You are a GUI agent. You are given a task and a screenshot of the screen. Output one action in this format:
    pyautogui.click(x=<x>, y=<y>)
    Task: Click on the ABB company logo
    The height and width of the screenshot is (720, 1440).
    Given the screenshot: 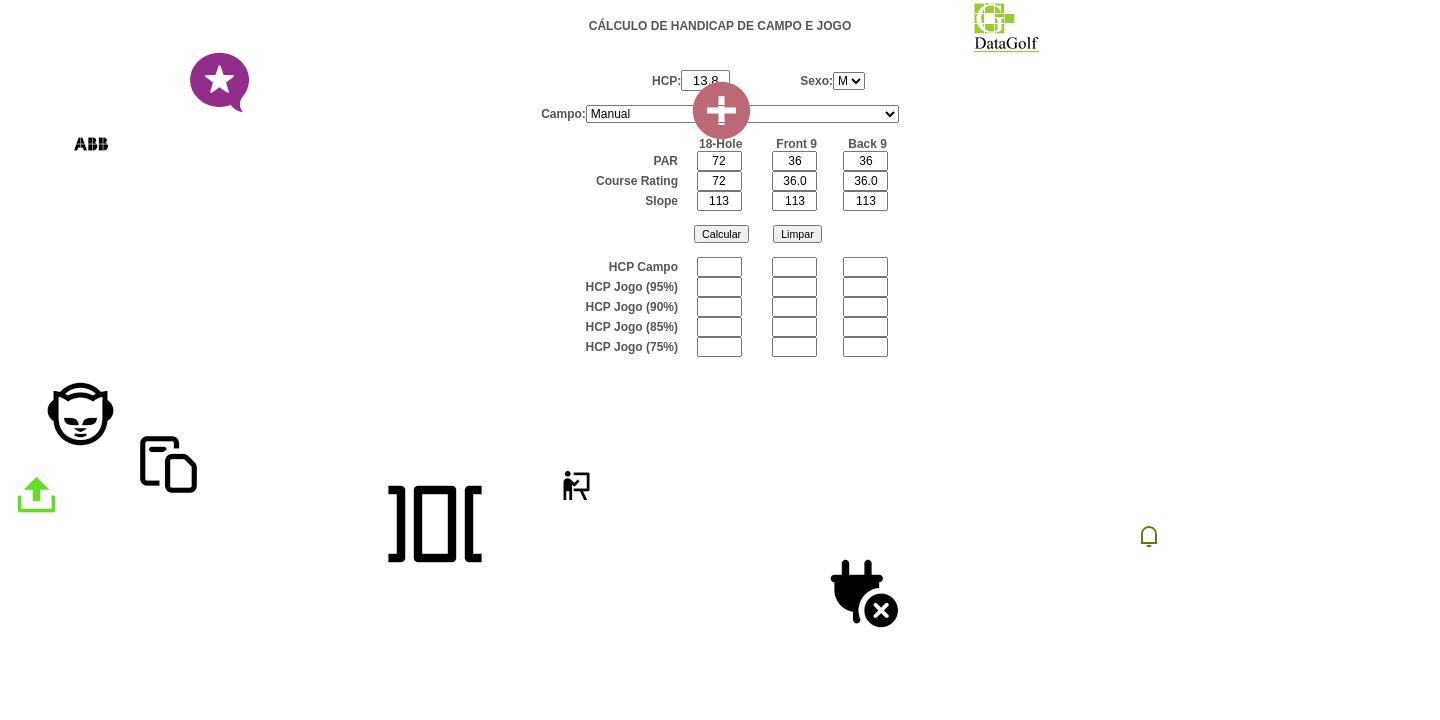 What is the action you would take?
    pyautogui.click(x=91, y=144)
    